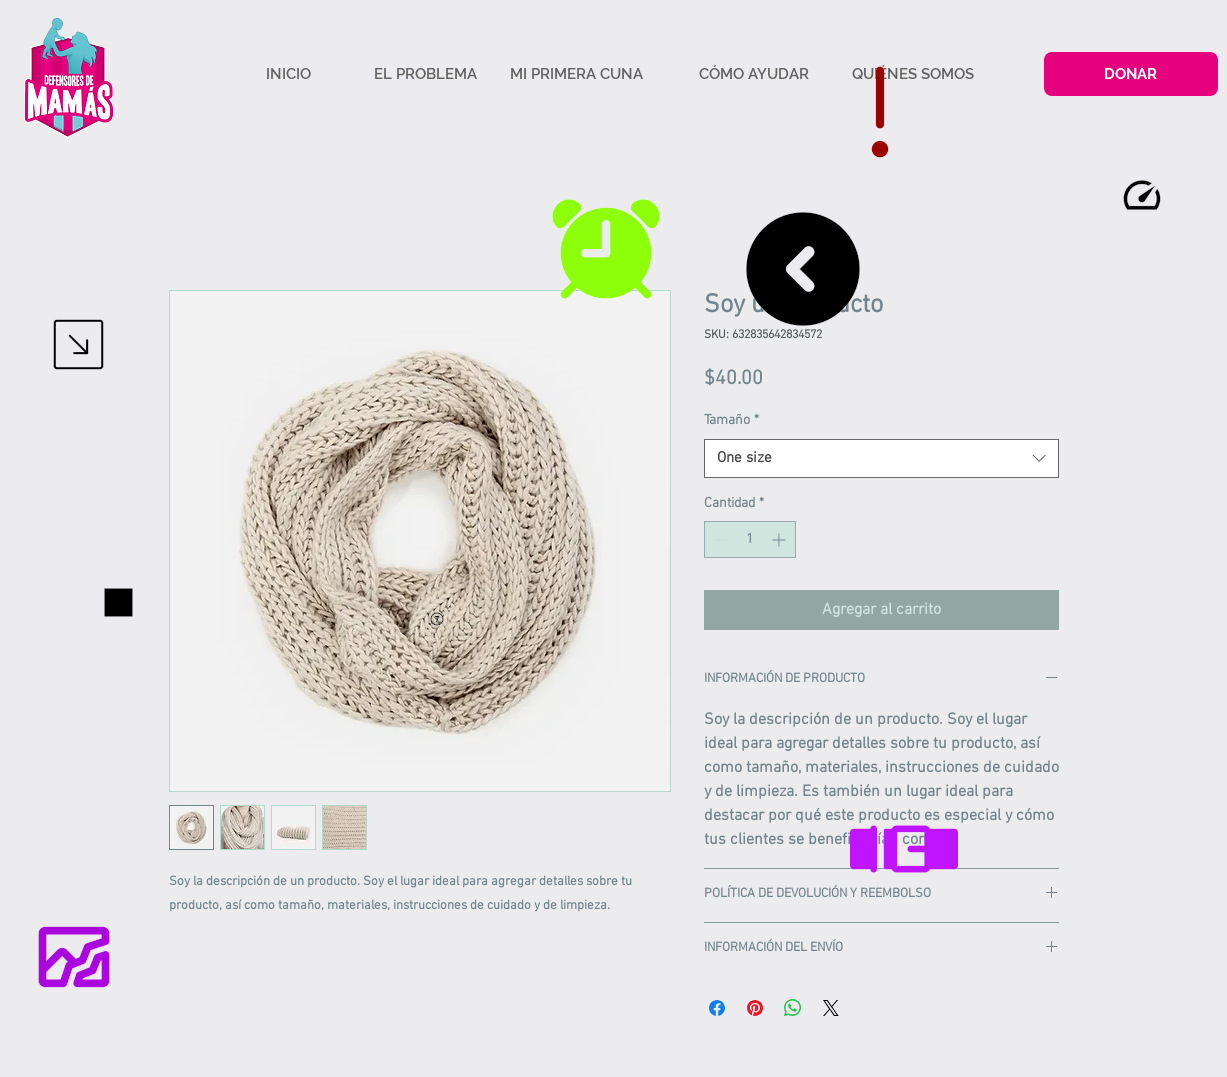 Image resolution: width=1227 pixels, height=1077 pixels. I want to click on go back to the previous screen, so click(803, 269).